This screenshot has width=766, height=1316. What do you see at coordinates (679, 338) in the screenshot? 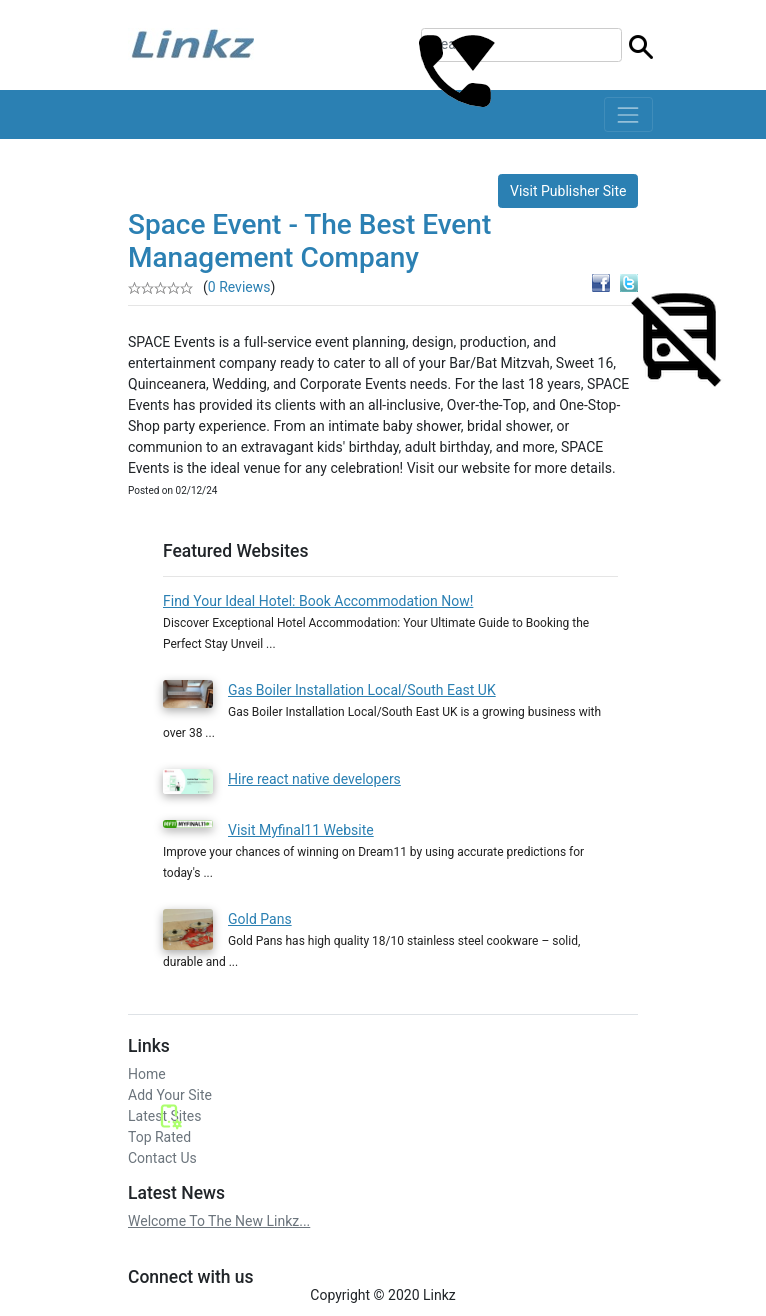
I see `no transfer available at this stop` at bounding box center [679, 338].